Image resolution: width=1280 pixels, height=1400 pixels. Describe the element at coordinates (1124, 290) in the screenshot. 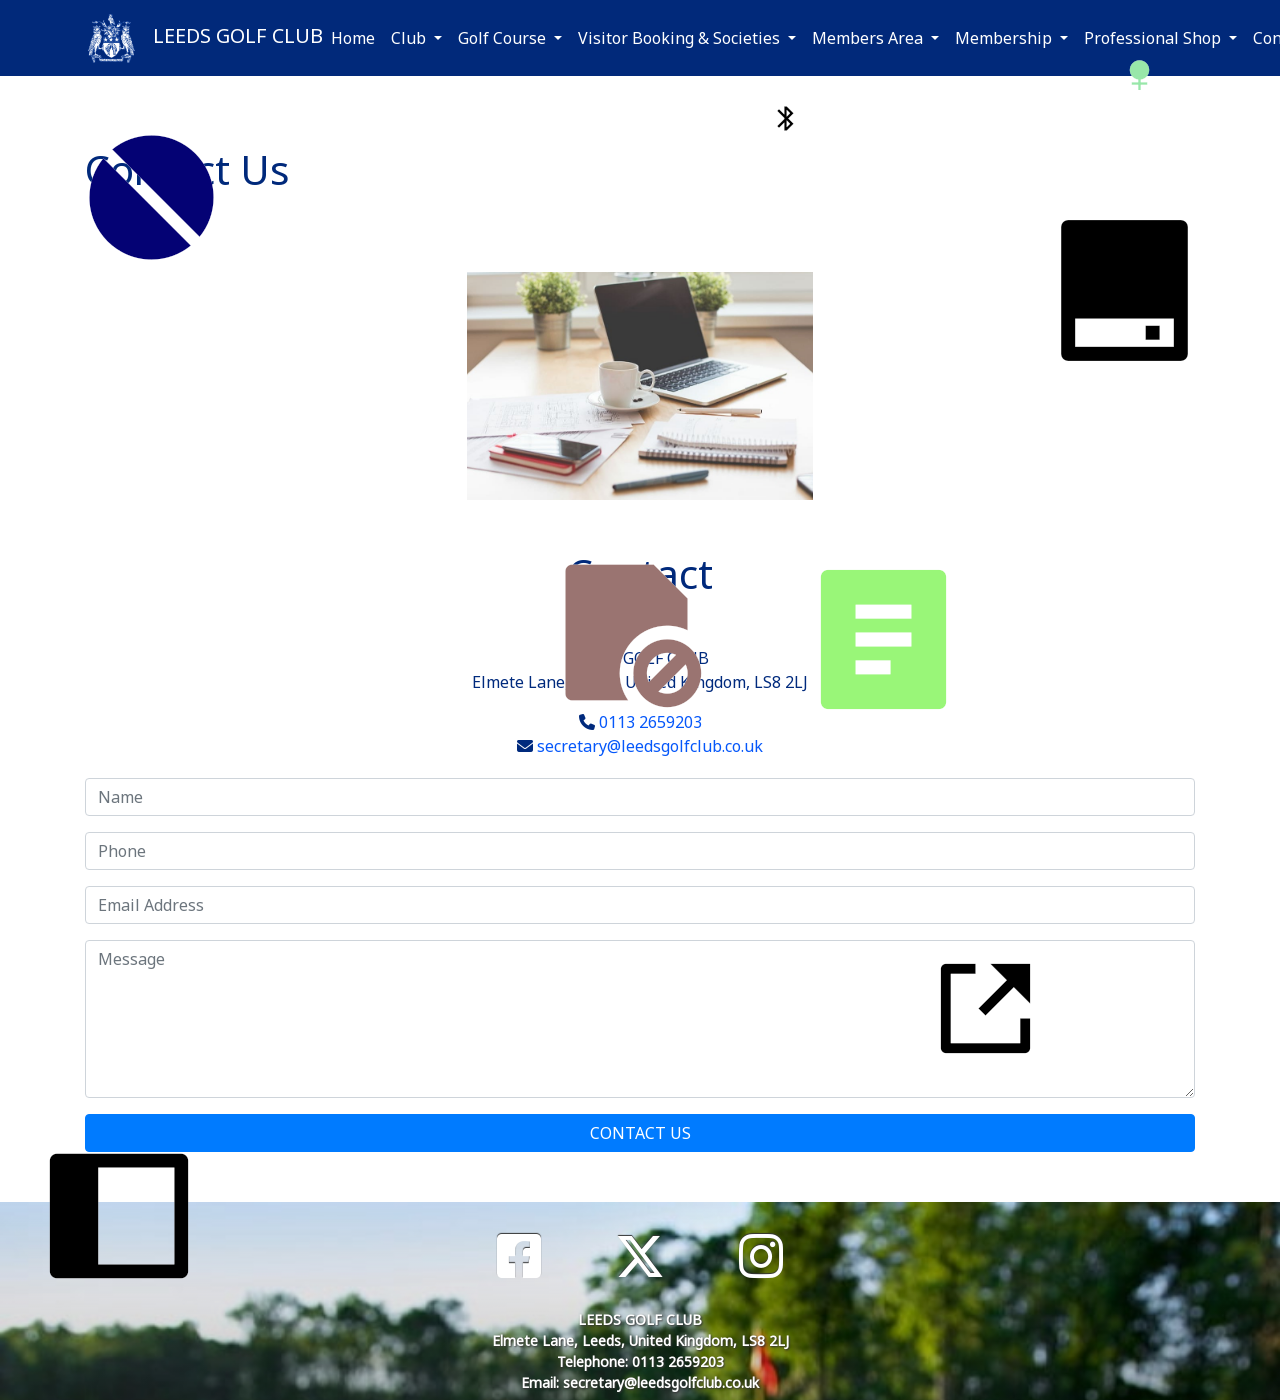

I see `access storage or hard drive settings` at that location.